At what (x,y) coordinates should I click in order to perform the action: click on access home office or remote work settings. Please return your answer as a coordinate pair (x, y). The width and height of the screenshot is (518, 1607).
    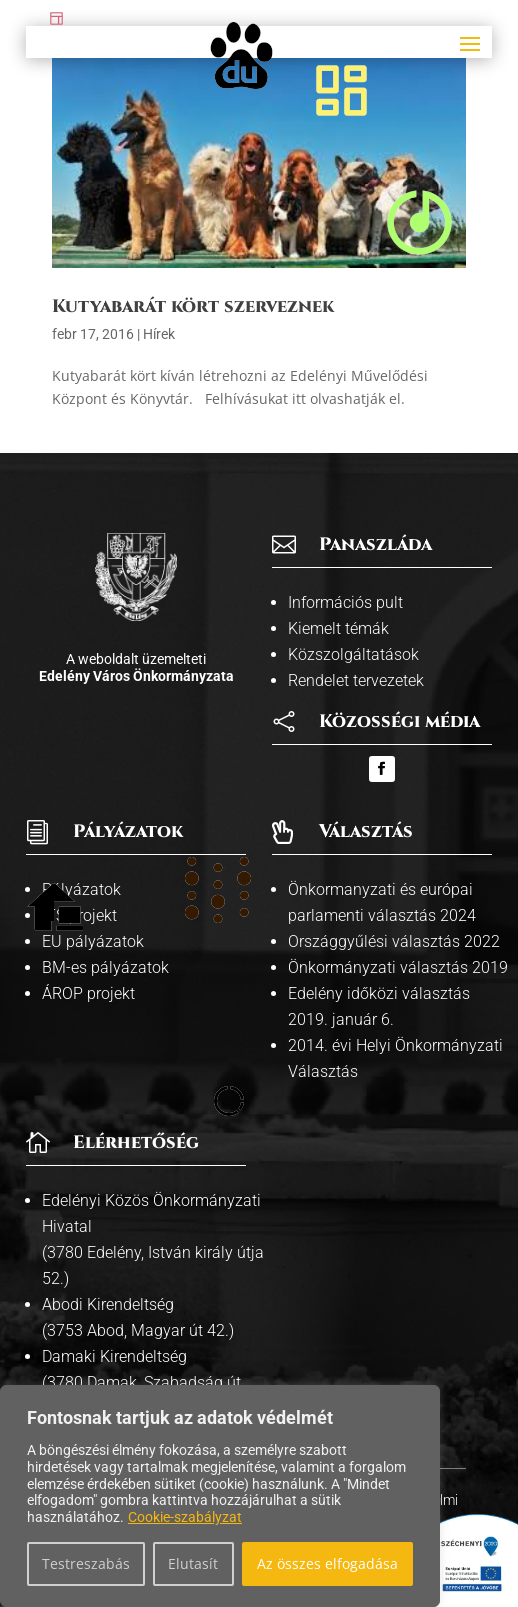
    Looking at the image, I should click on (54, 909).